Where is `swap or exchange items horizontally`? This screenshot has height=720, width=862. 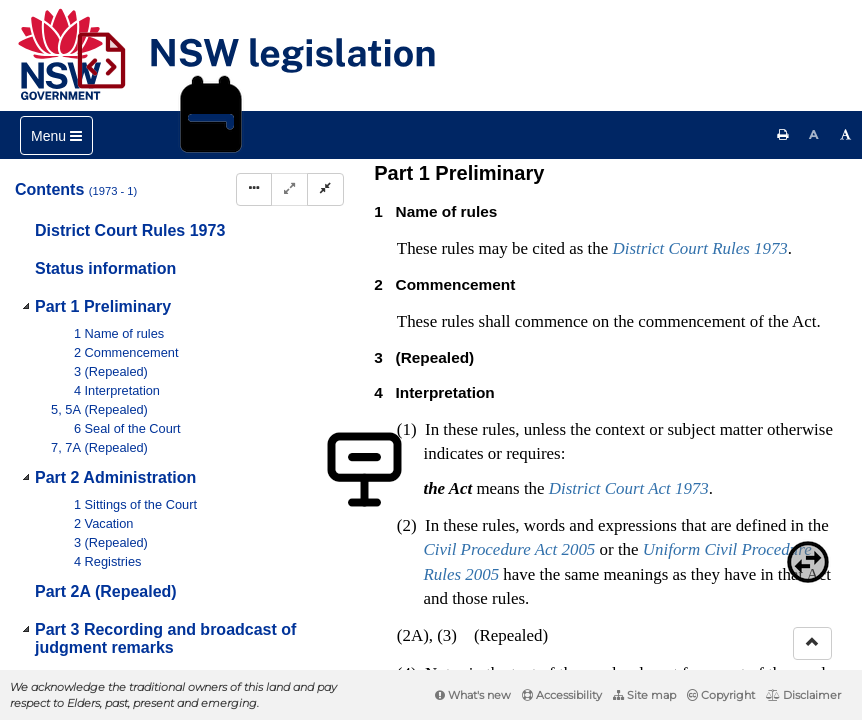
swap or exchange items horizontally is located at coordinates (808, 562).